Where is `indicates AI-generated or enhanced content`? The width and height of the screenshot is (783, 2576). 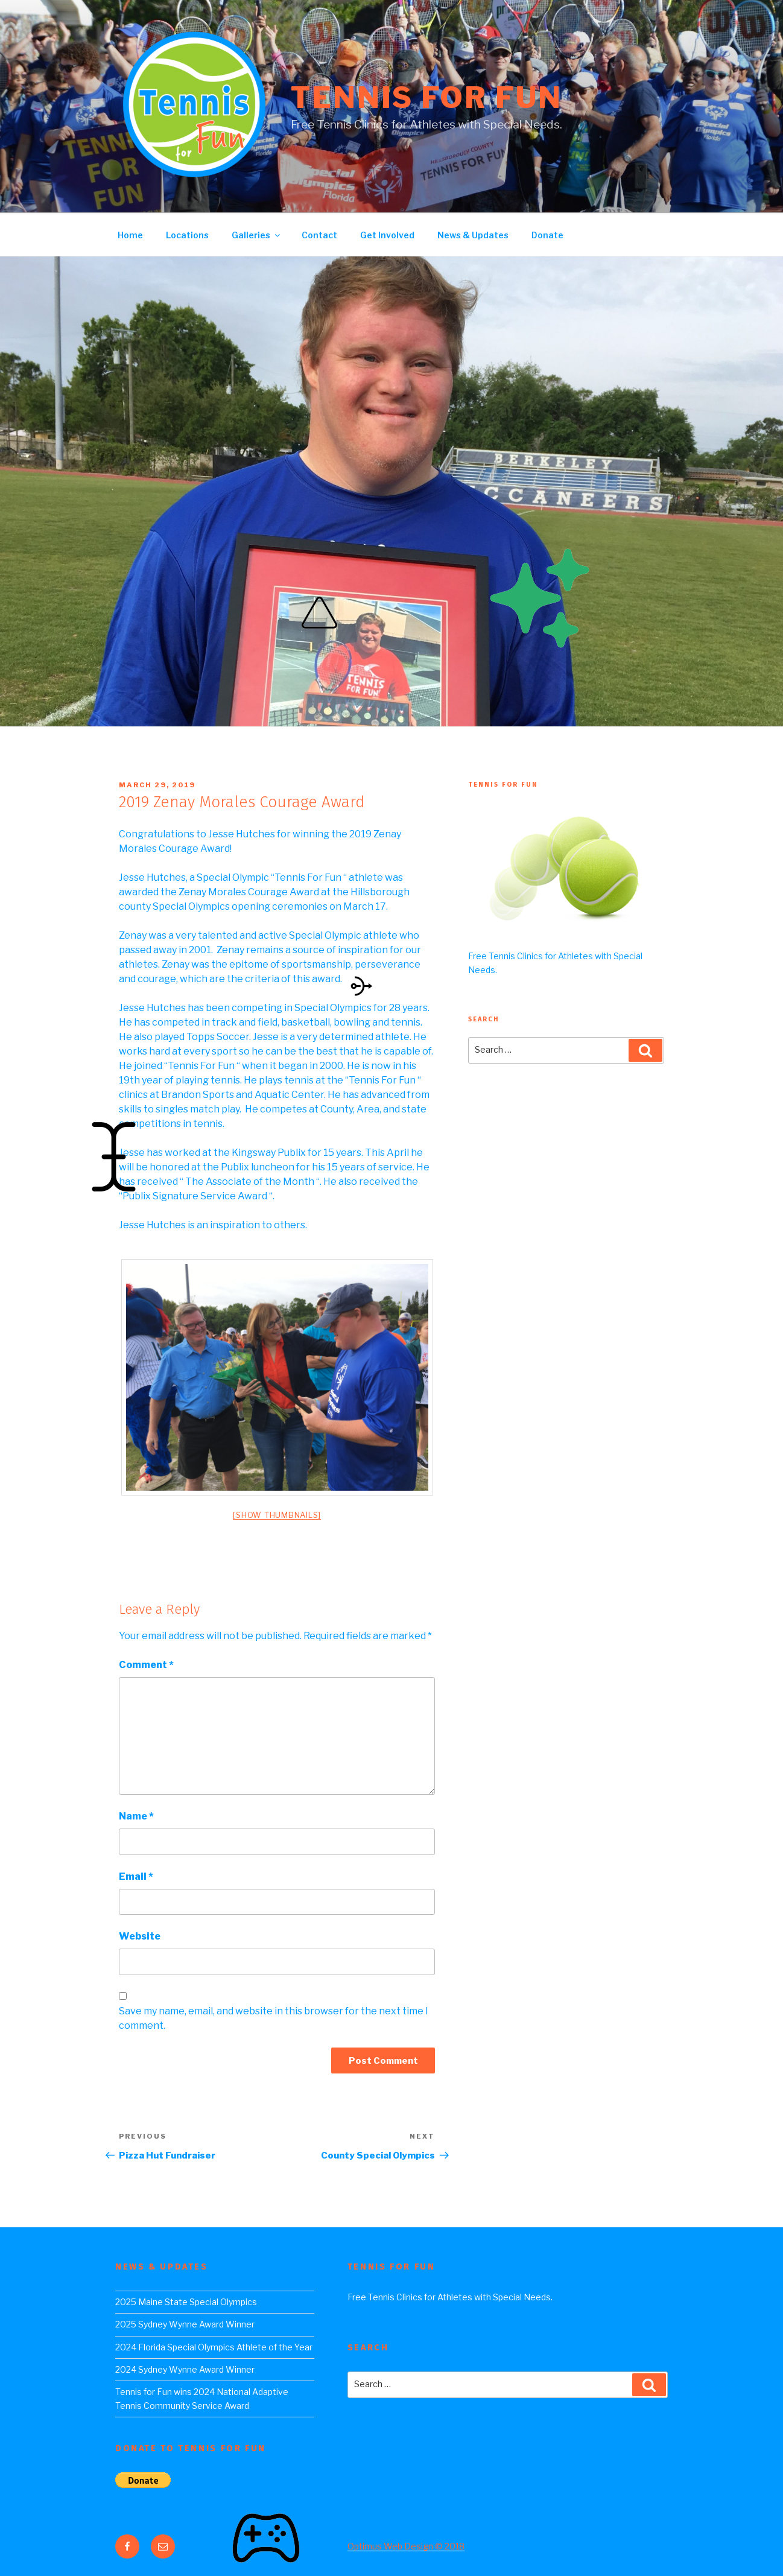
indicates AI-generated or enhanced content is located at coordinates (539, 598).